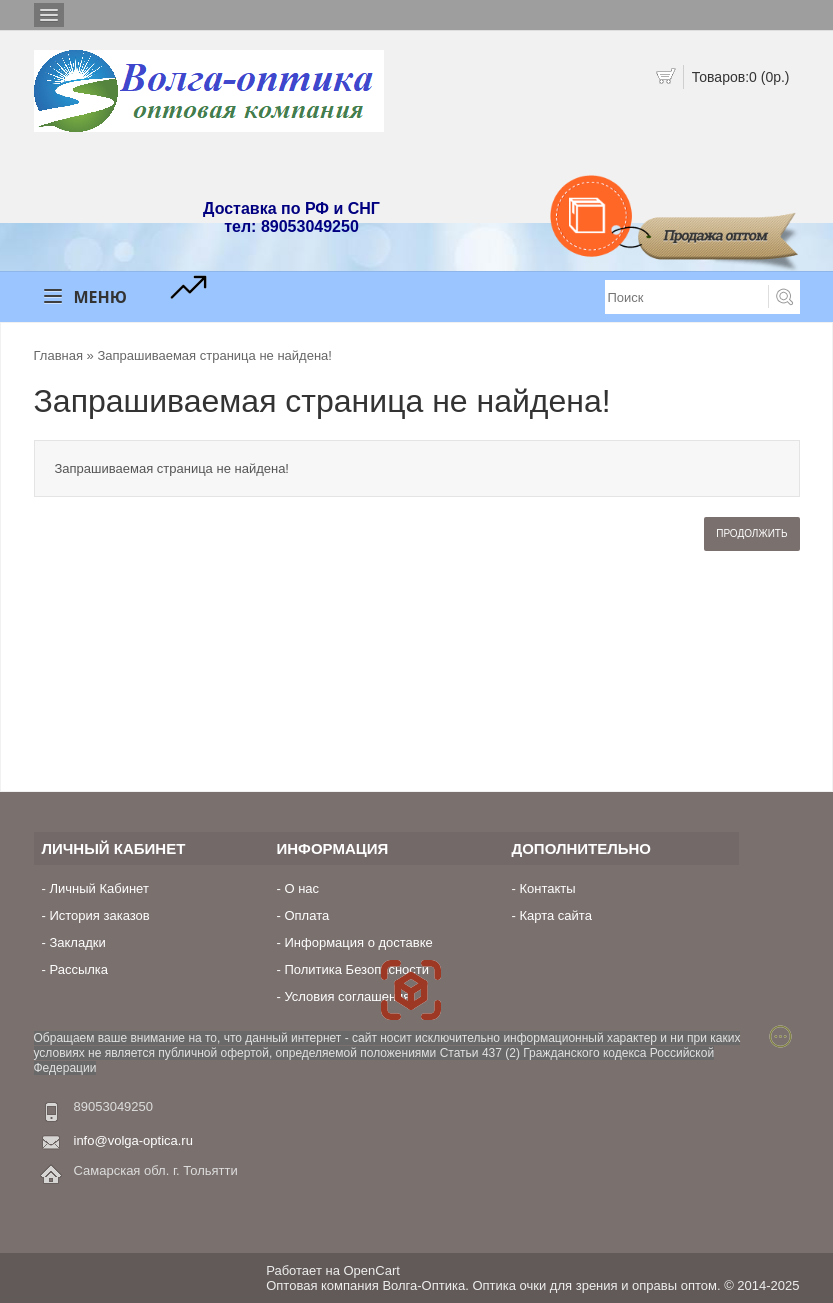 This screenshot has height=1303, width=833. Describe the element at coordinates (411, 990) in the screenshot. I see `open augmented reality mode` at that location.